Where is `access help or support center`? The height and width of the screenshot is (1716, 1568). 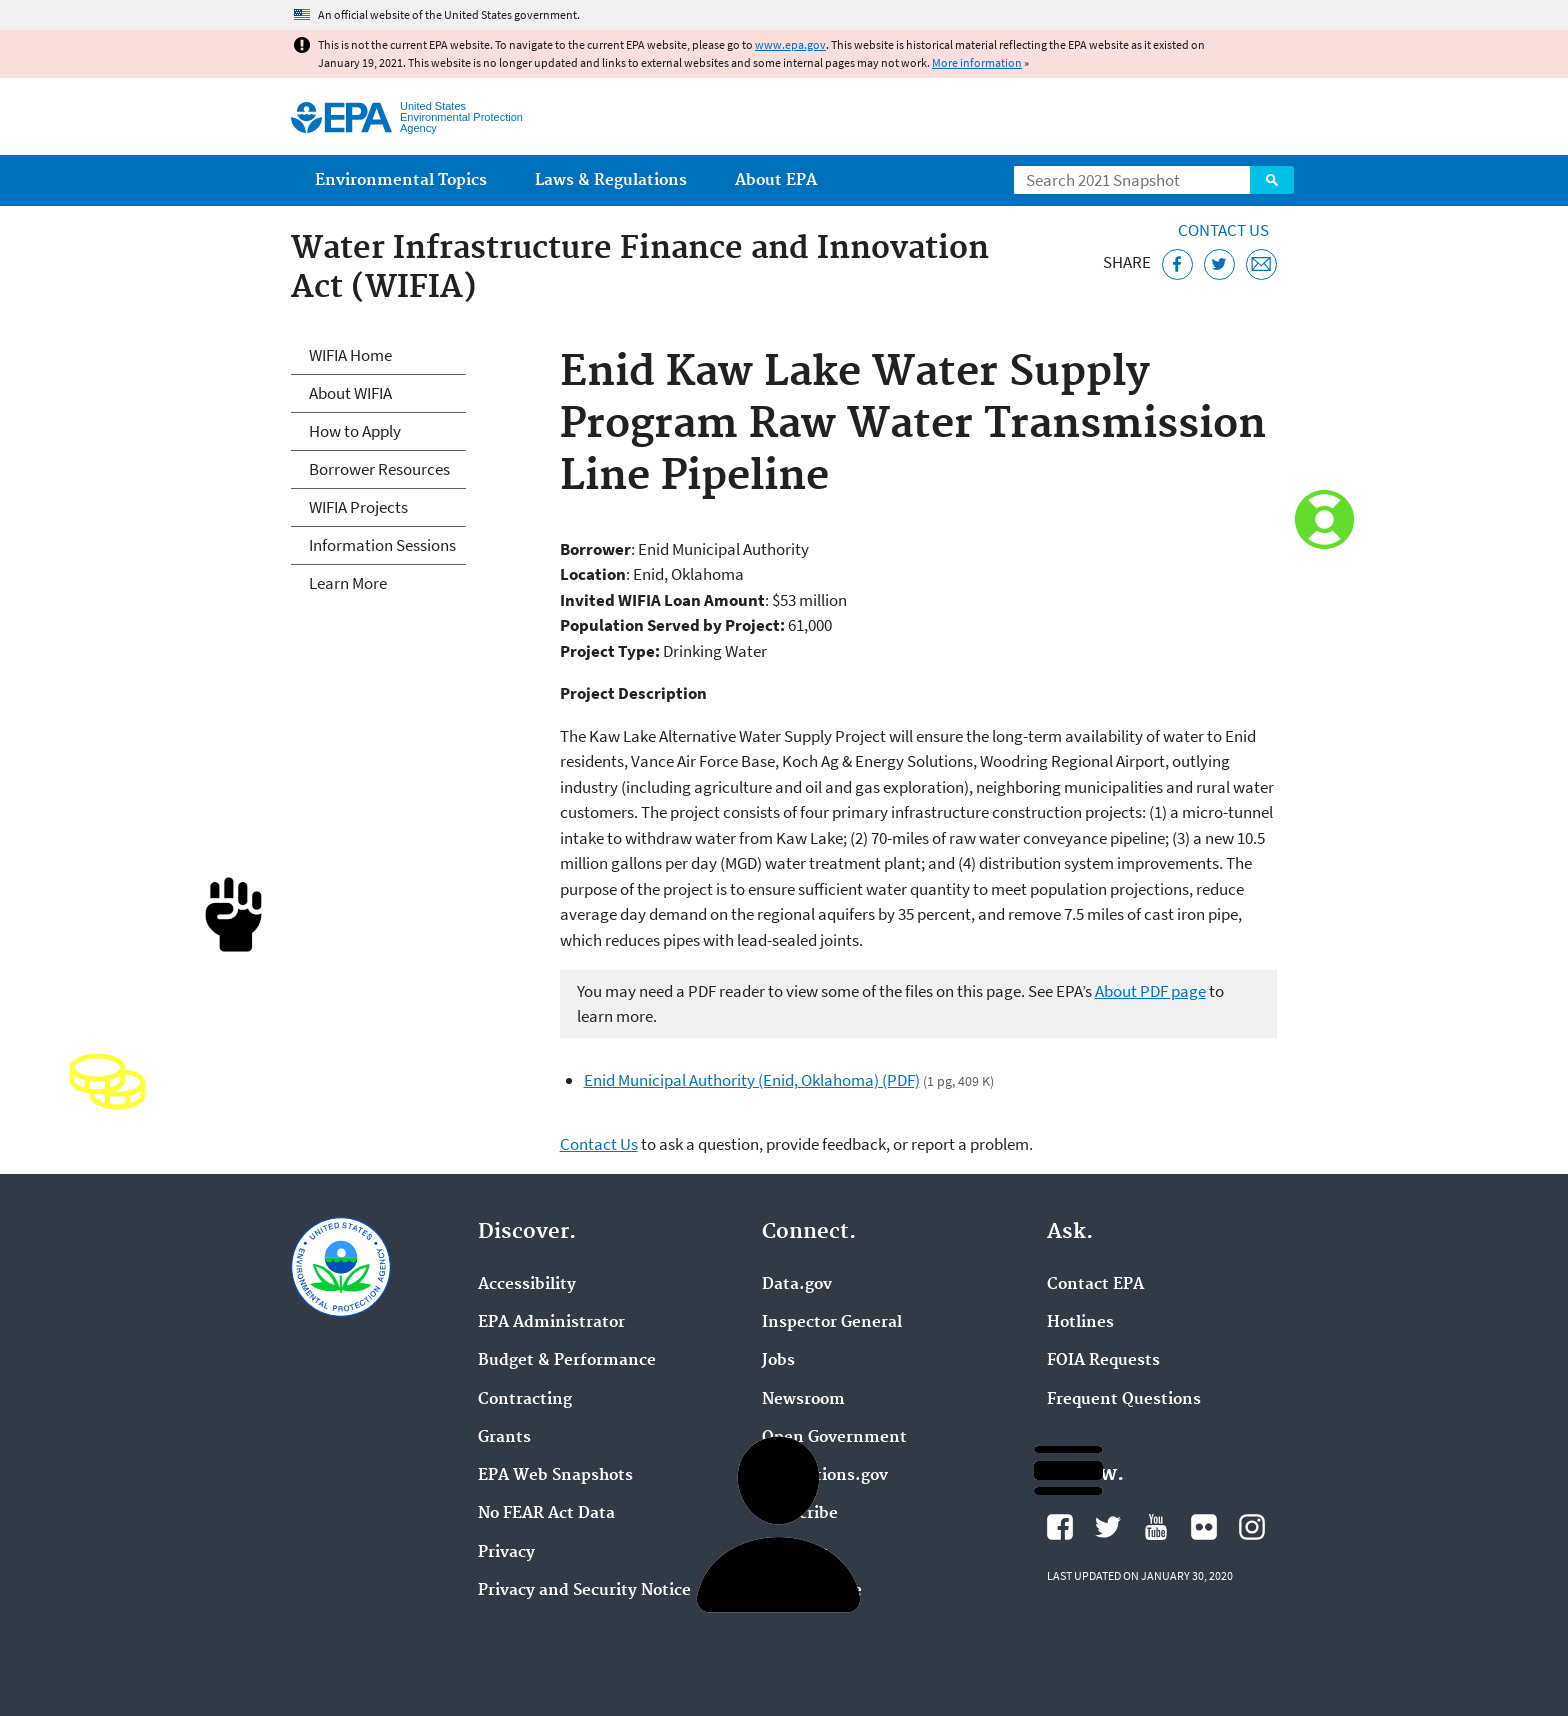
access help or support center is located at coordinates (1324, 519).